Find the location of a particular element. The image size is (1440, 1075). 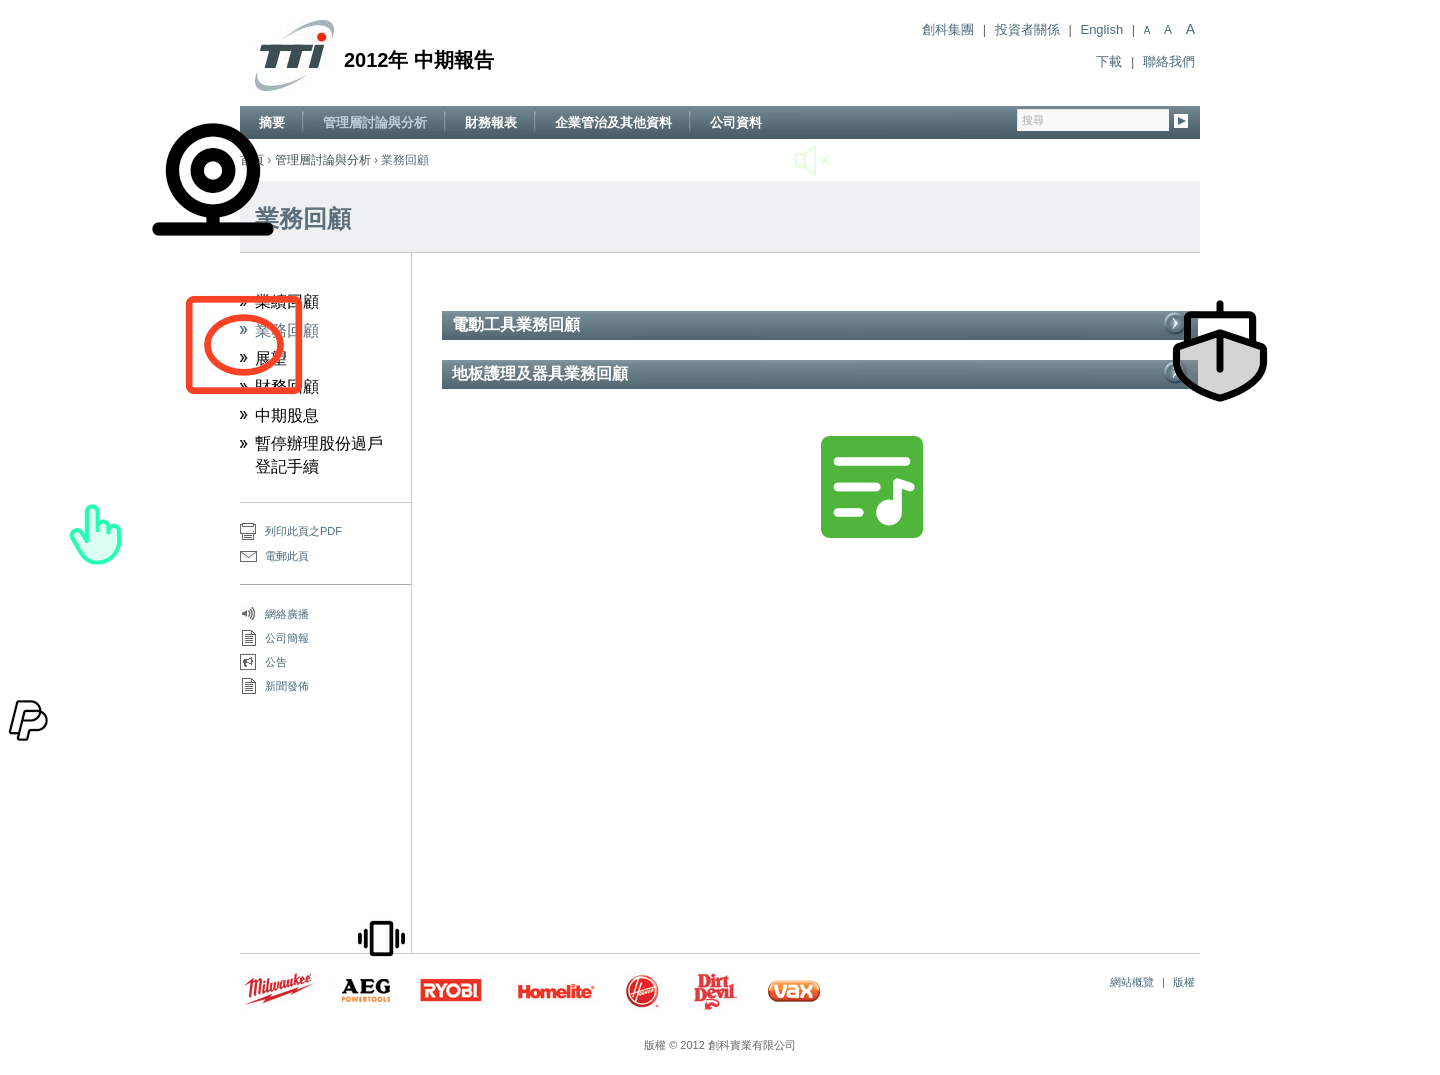

enable webcam or video camera is located at coordinates (213, 184).